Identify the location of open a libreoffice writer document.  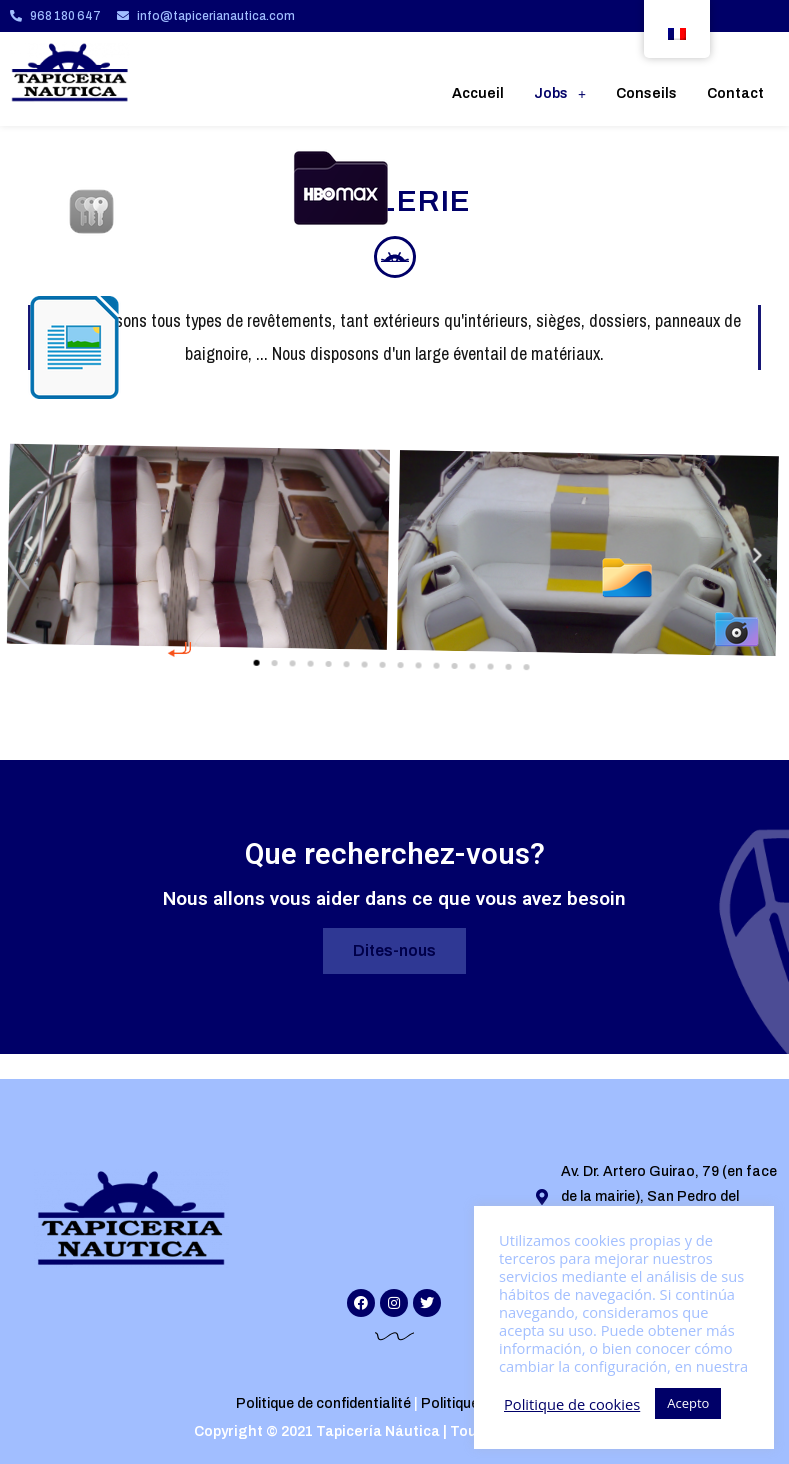
(74, 347).